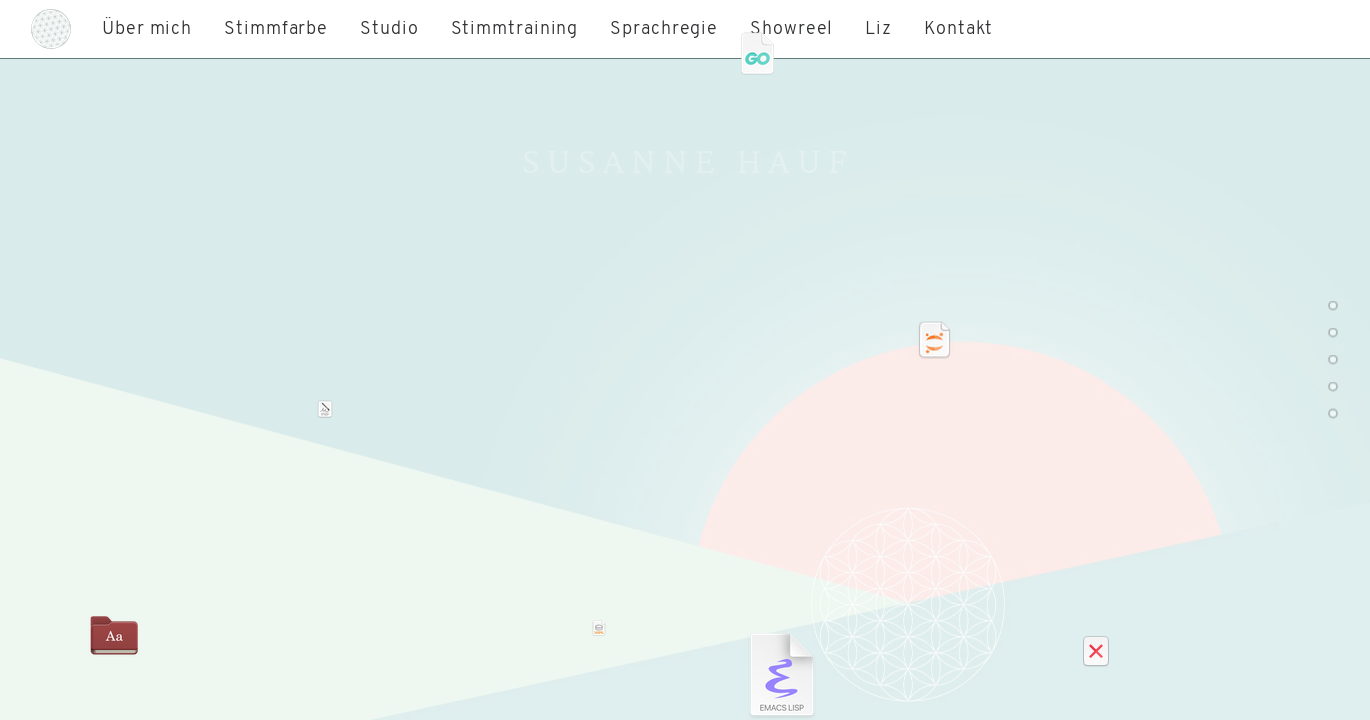 This screenshot has width=1370, height=720. I want to click on an emacs lisp source code file, so click(782, 676).